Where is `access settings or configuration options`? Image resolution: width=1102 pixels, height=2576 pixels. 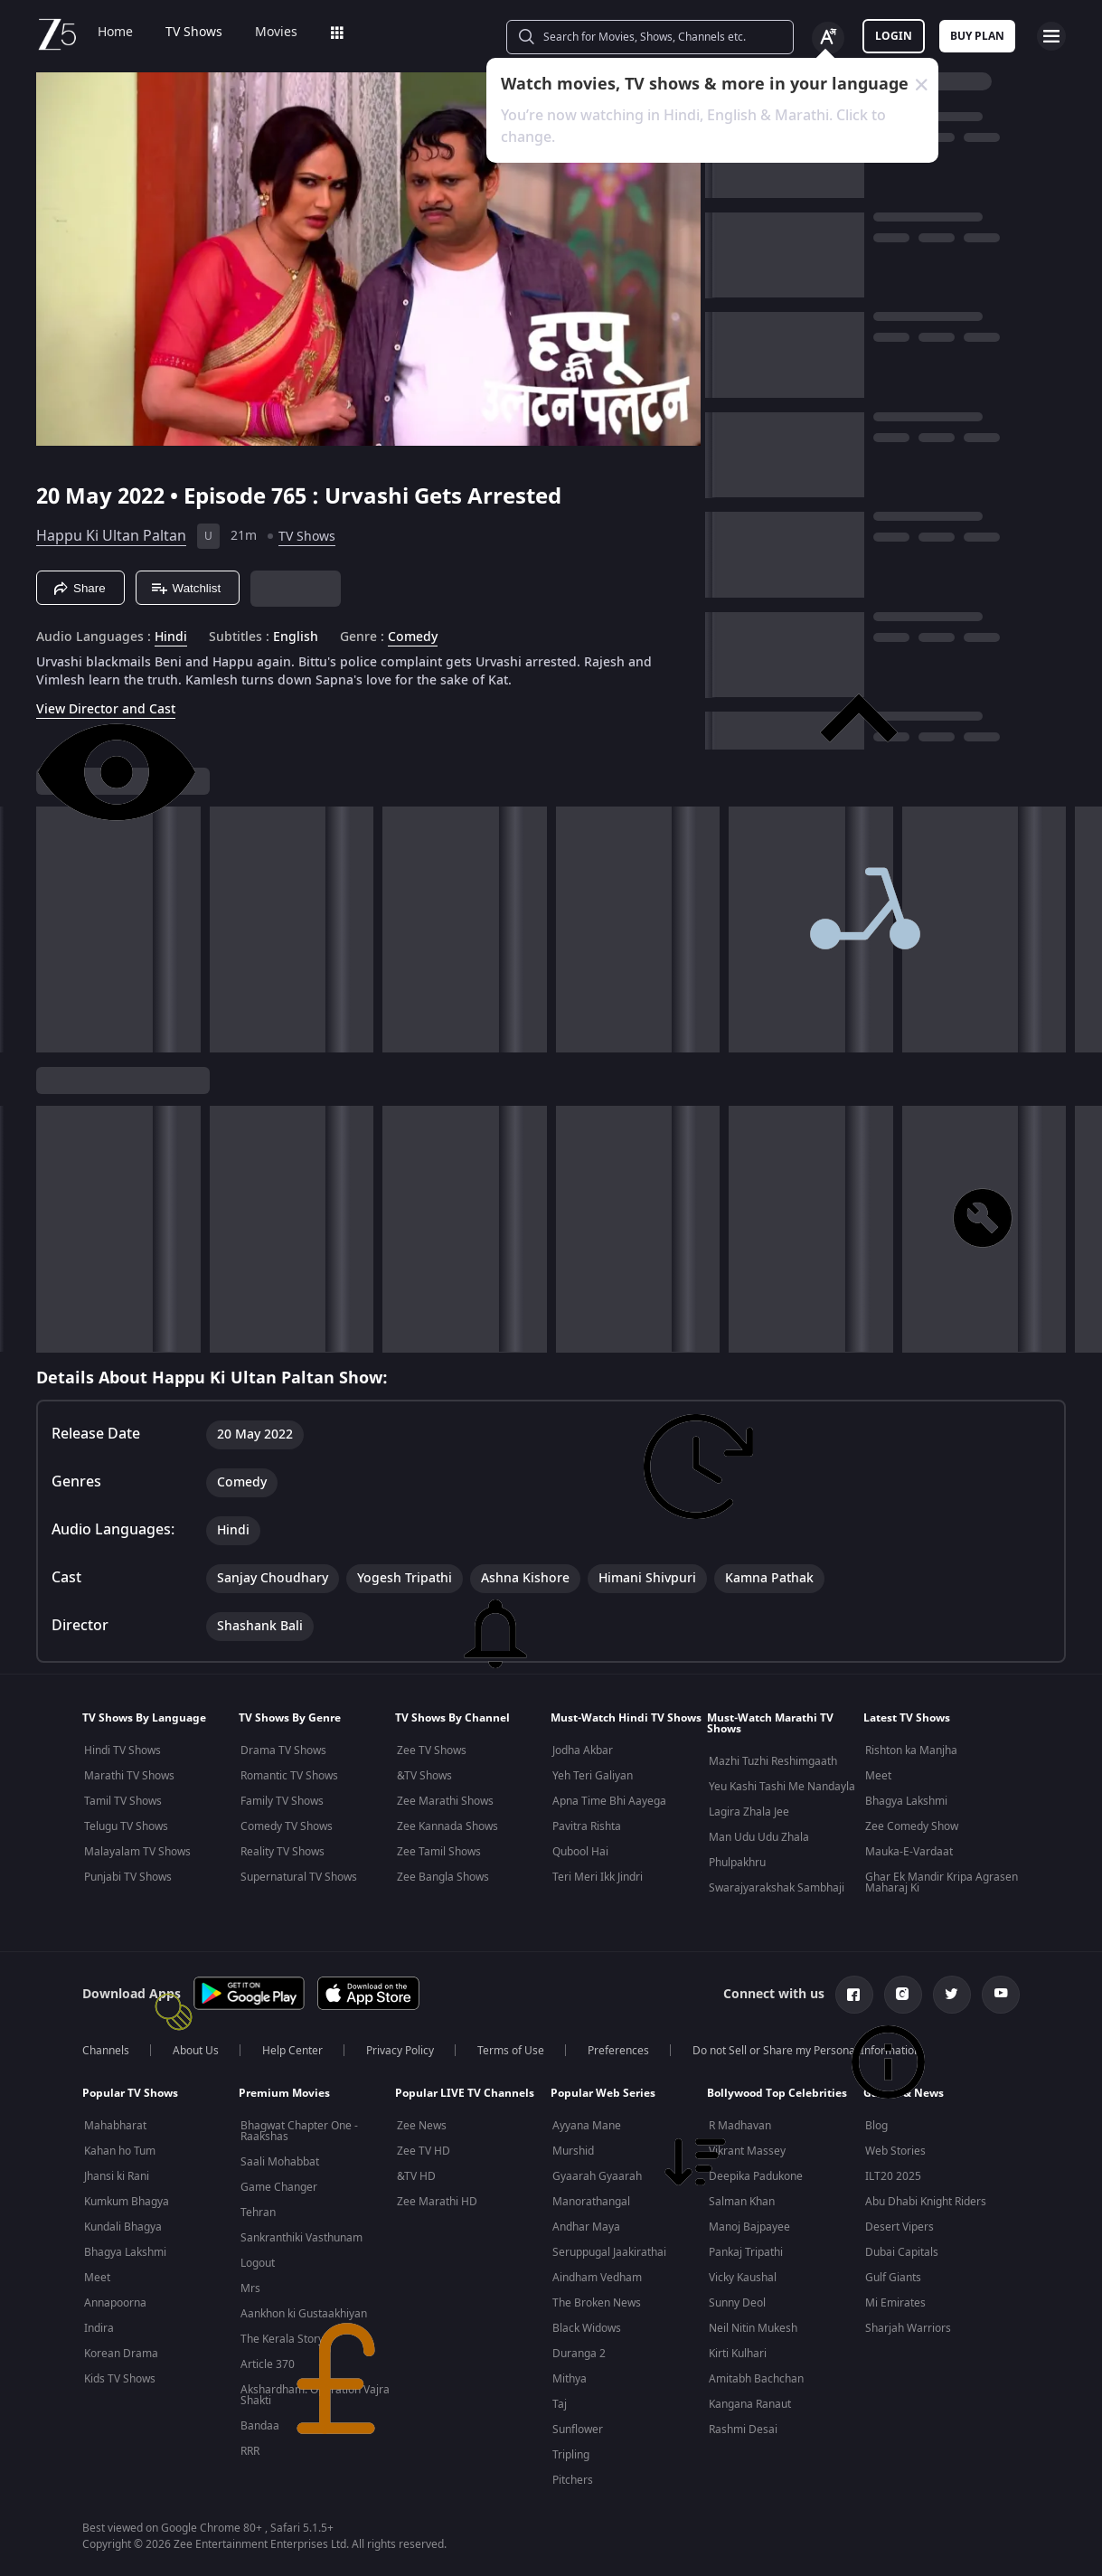
access settings or configuration options is located at coordinates (983, 1218).